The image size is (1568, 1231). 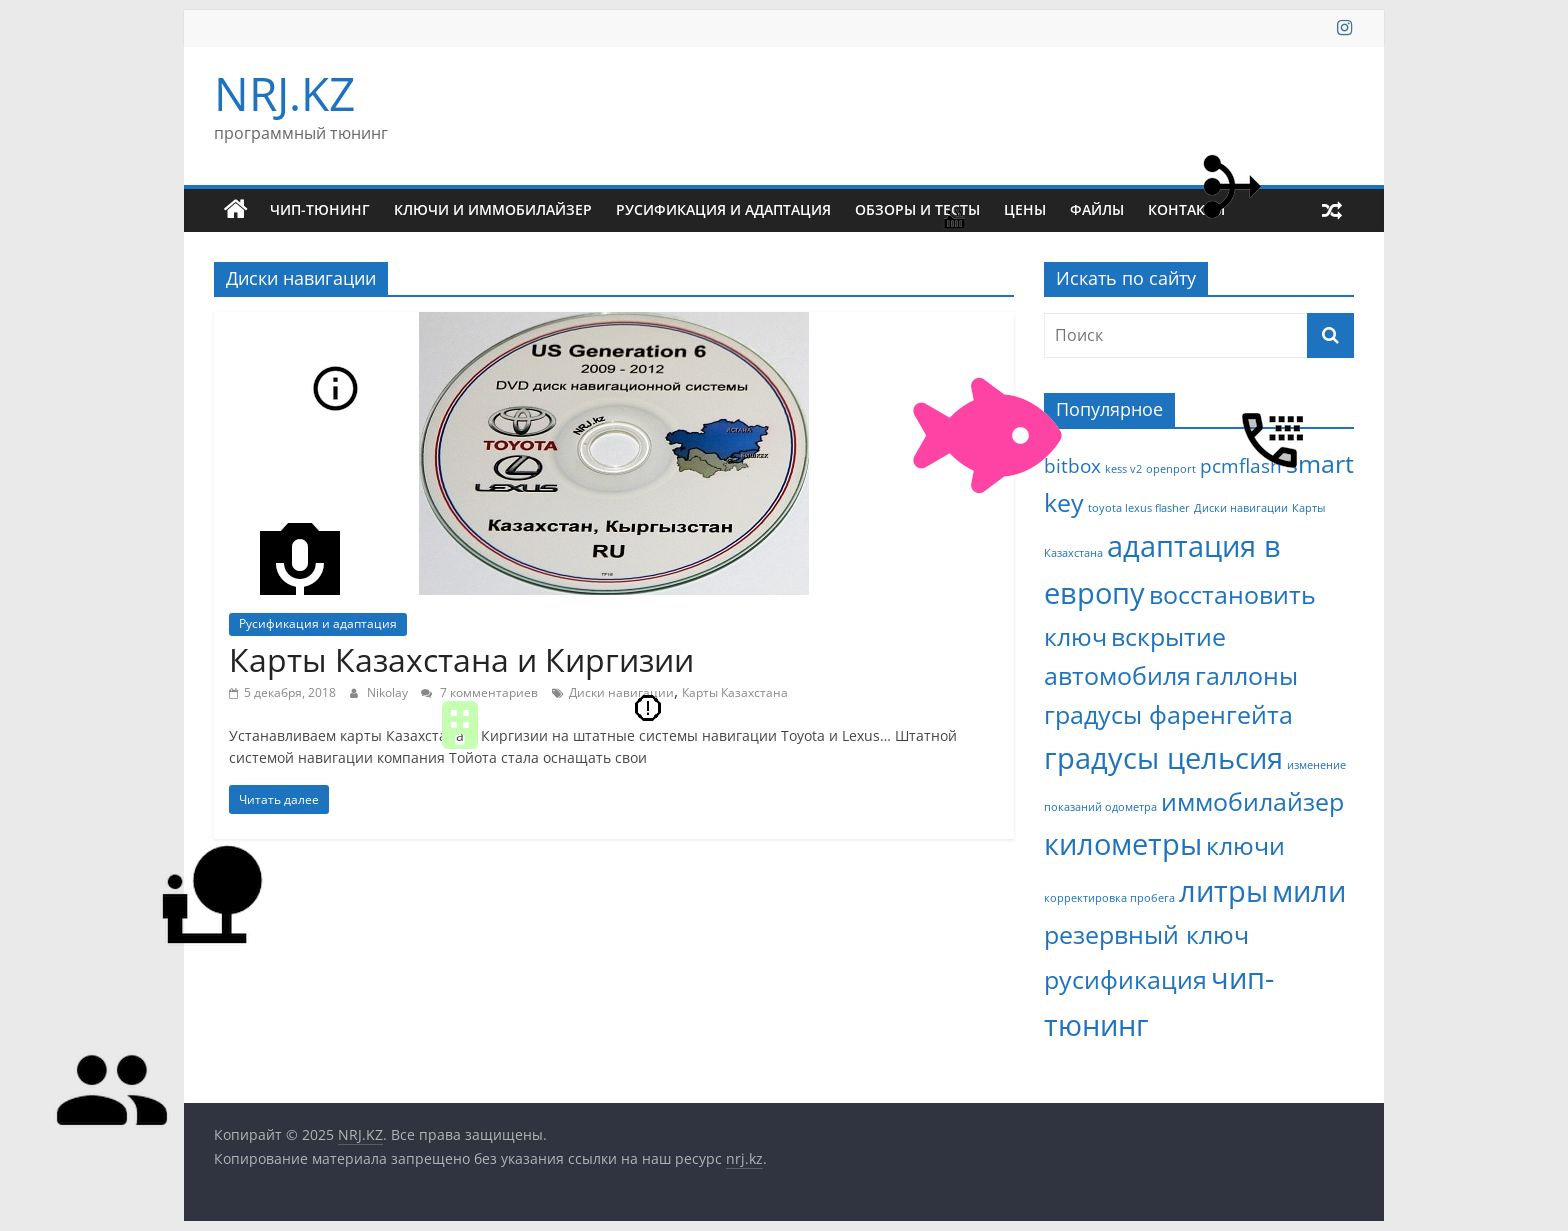 I want to click on view company or organization profile, so click(x=460, y=725).